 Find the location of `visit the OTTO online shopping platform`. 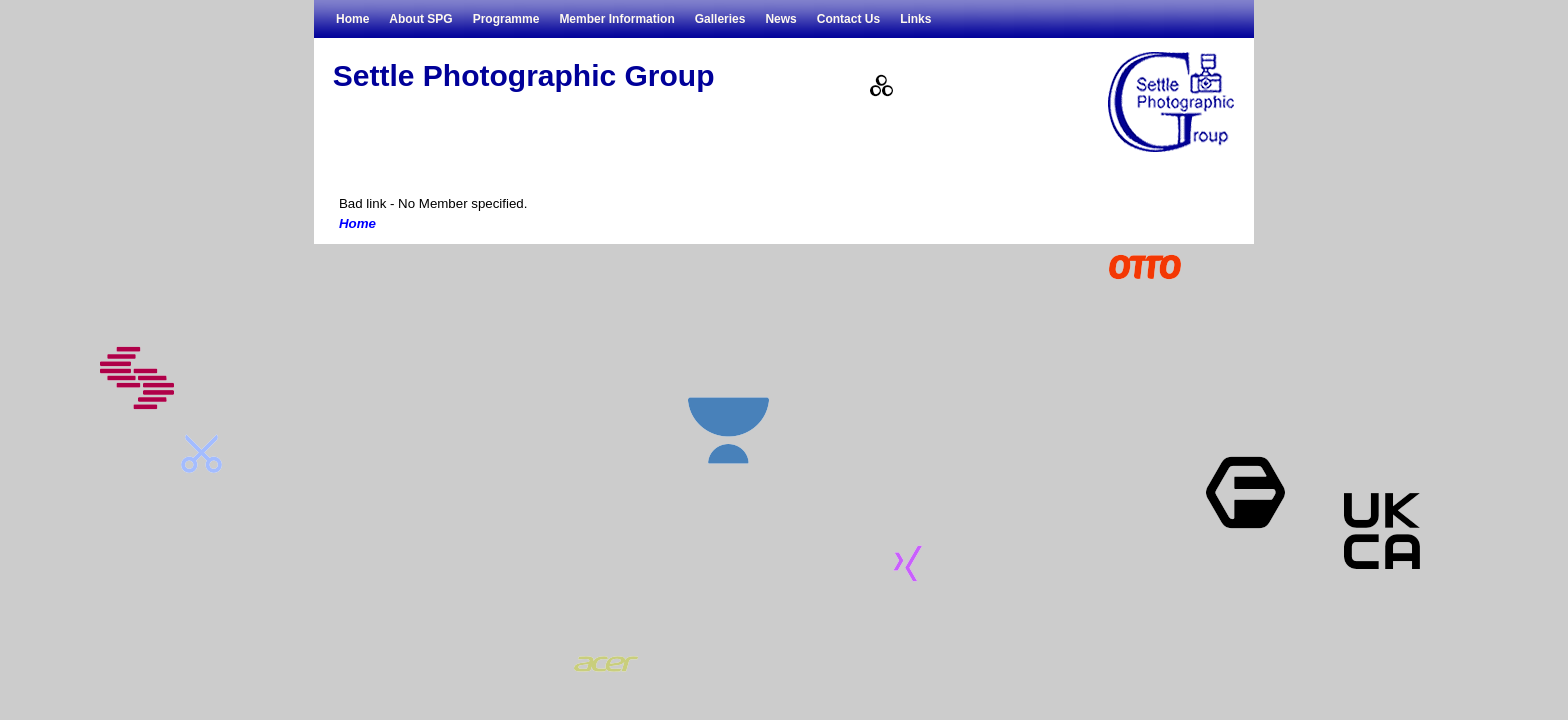

visit the OTTO online shopping platform is located at coordinates (1145, 267).